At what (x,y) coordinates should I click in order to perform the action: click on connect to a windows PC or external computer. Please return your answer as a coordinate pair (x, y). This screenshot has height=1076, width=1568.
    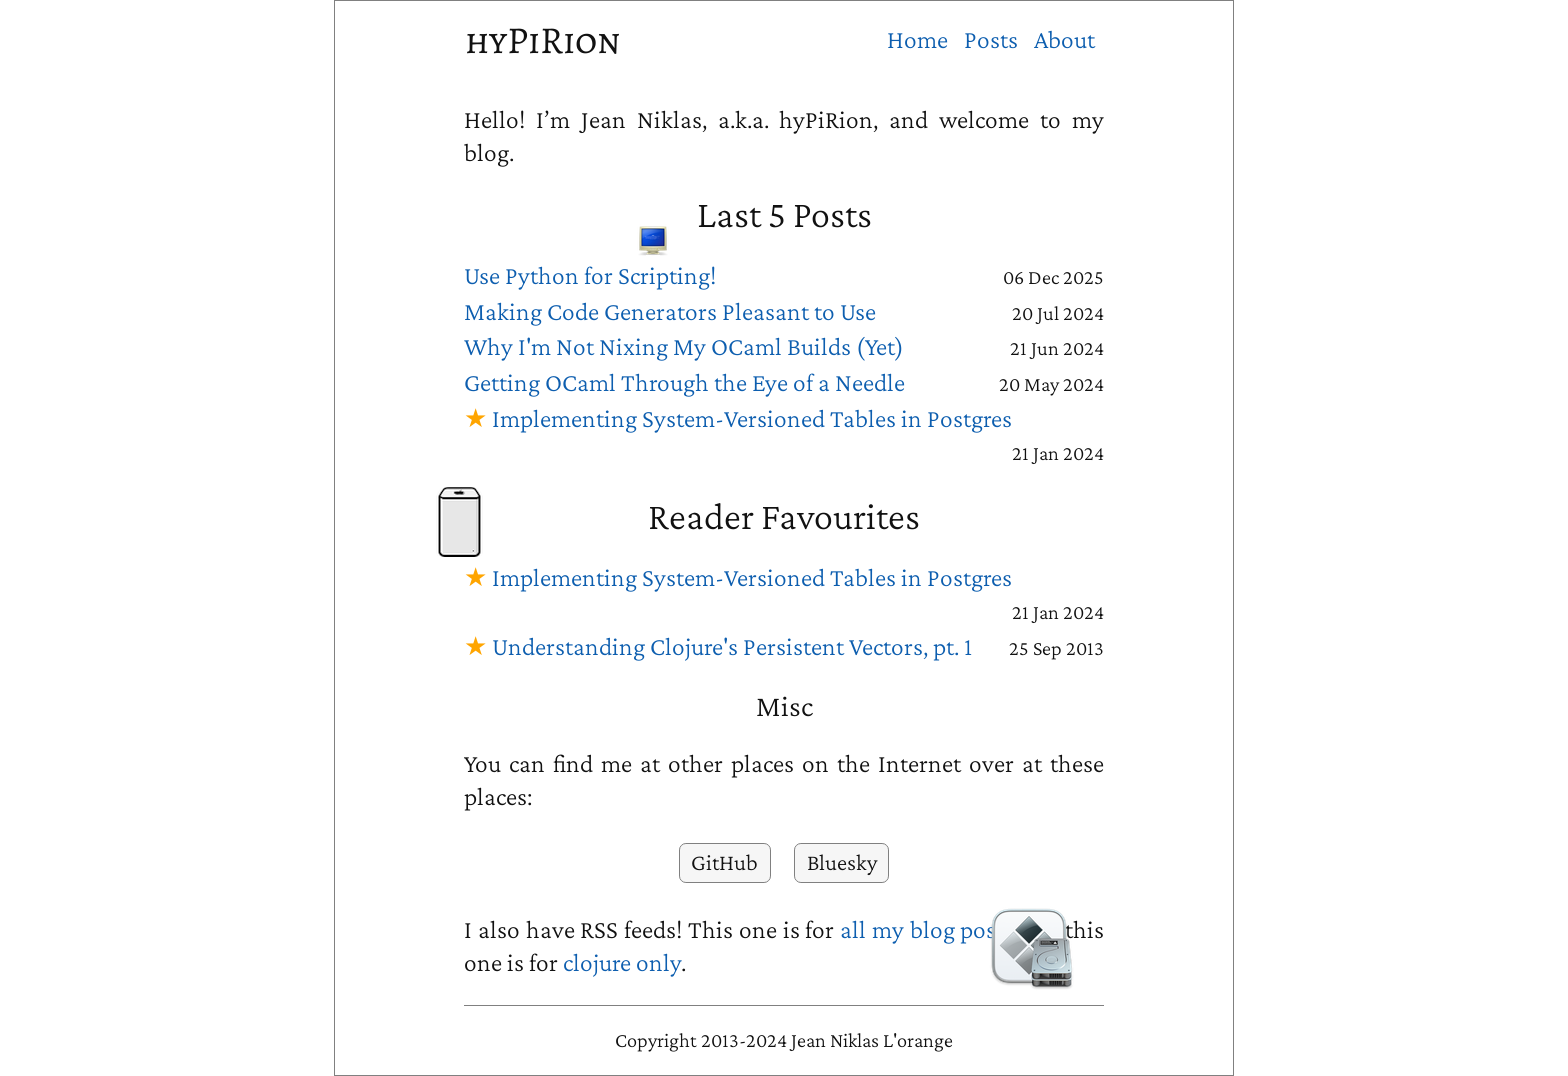
    Looking at the image, I should click on (653, 240).